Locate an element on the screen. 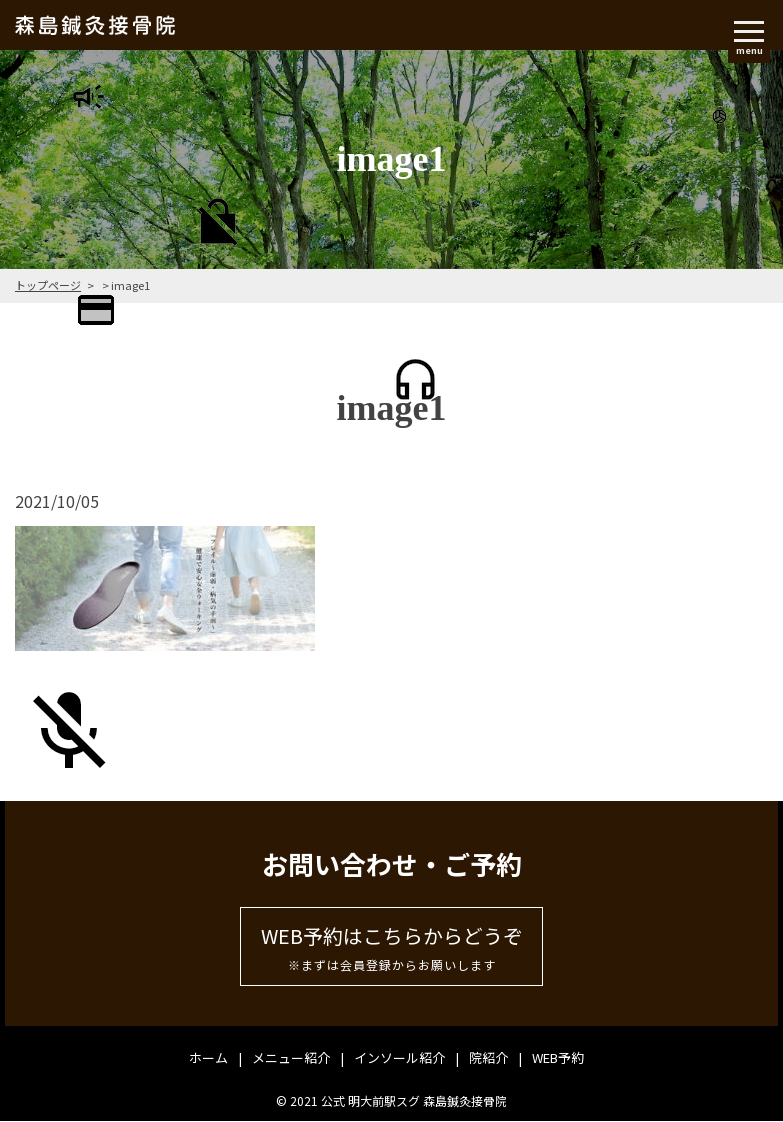  manage payment methods is located at coordinates (96, 310).